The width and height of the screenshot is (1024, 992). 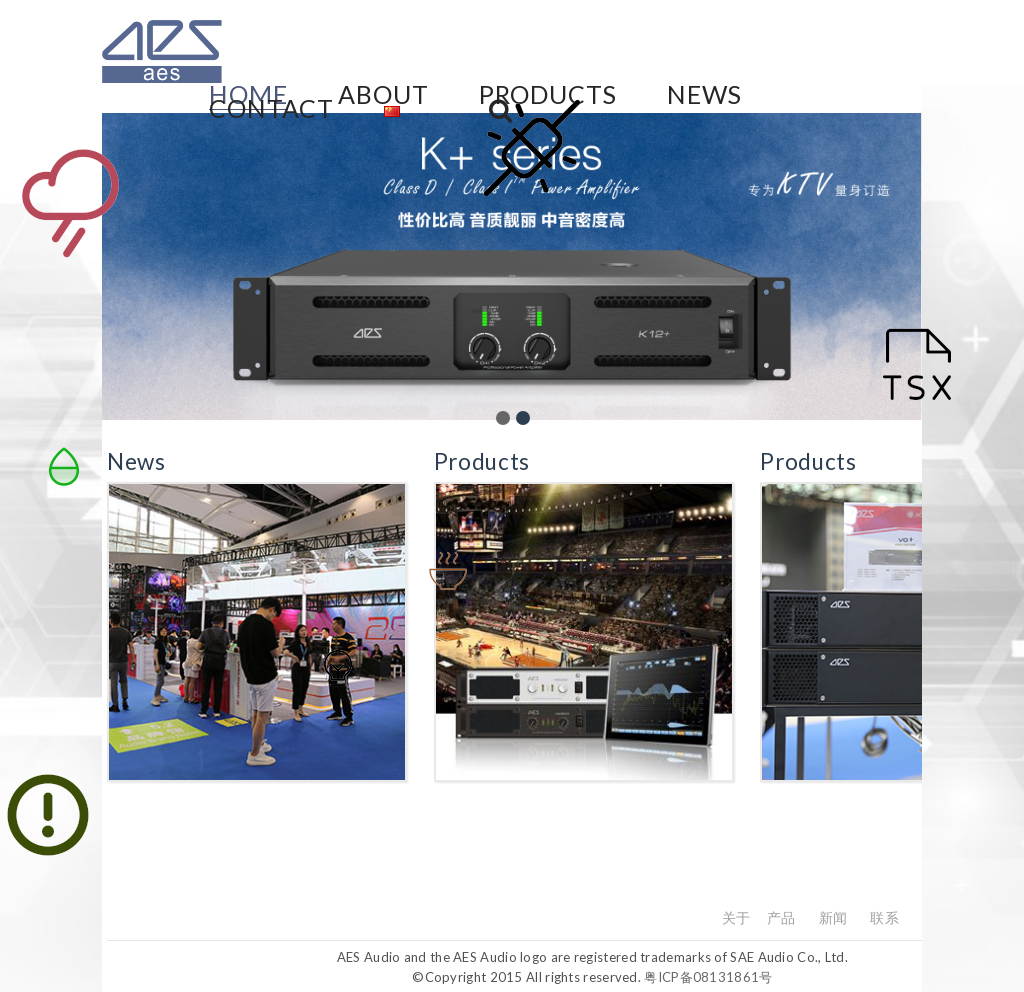 What do you see at coordinates (338, 668) in the screenshot?
I see `toggle idea or suggestion feature` at bounding box center [338, 668].